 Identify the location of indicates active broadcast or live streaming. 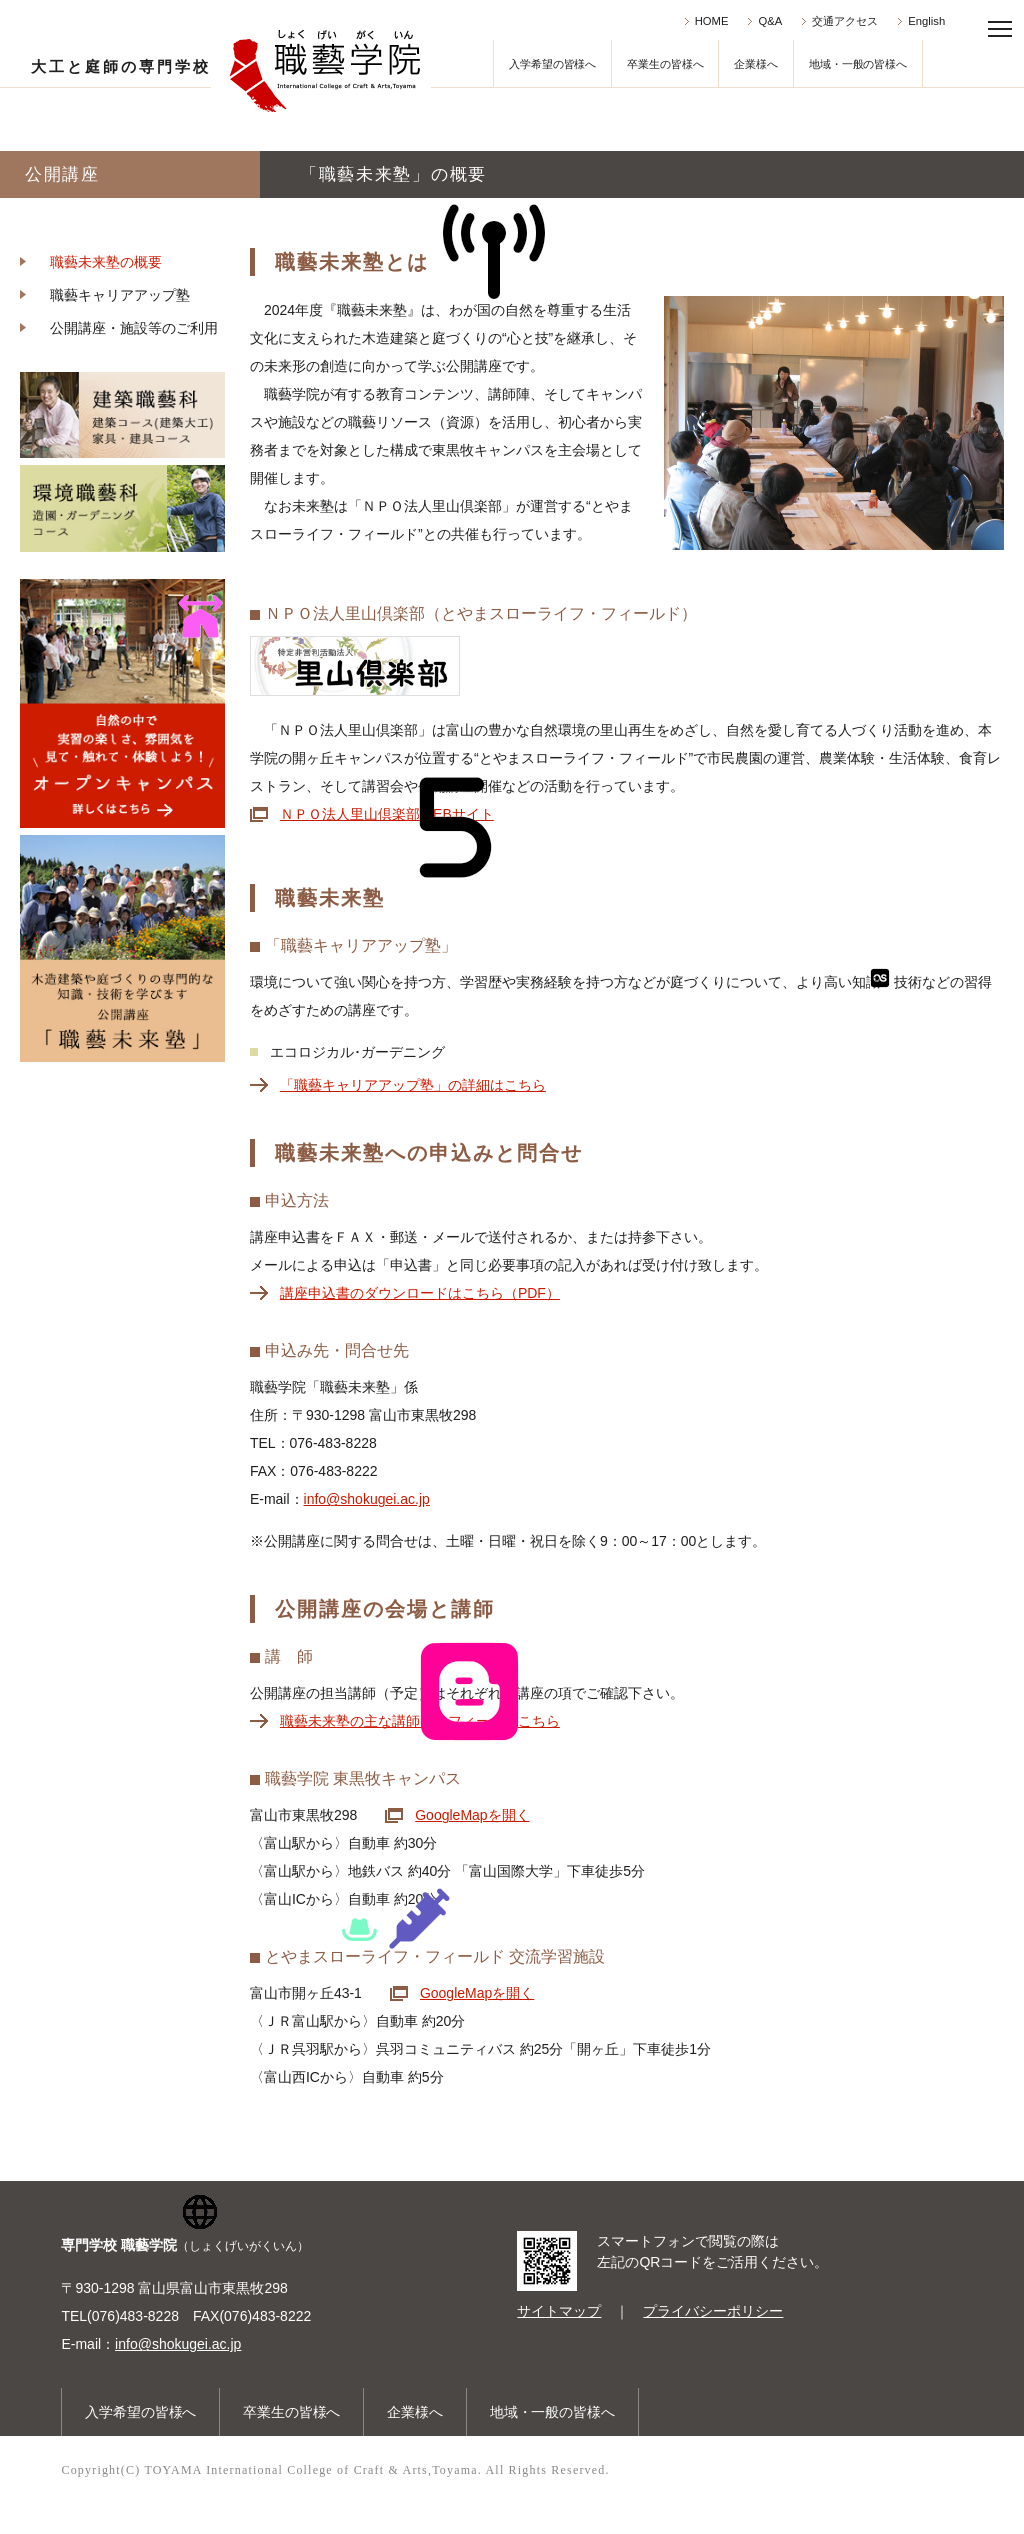
(494, 251).